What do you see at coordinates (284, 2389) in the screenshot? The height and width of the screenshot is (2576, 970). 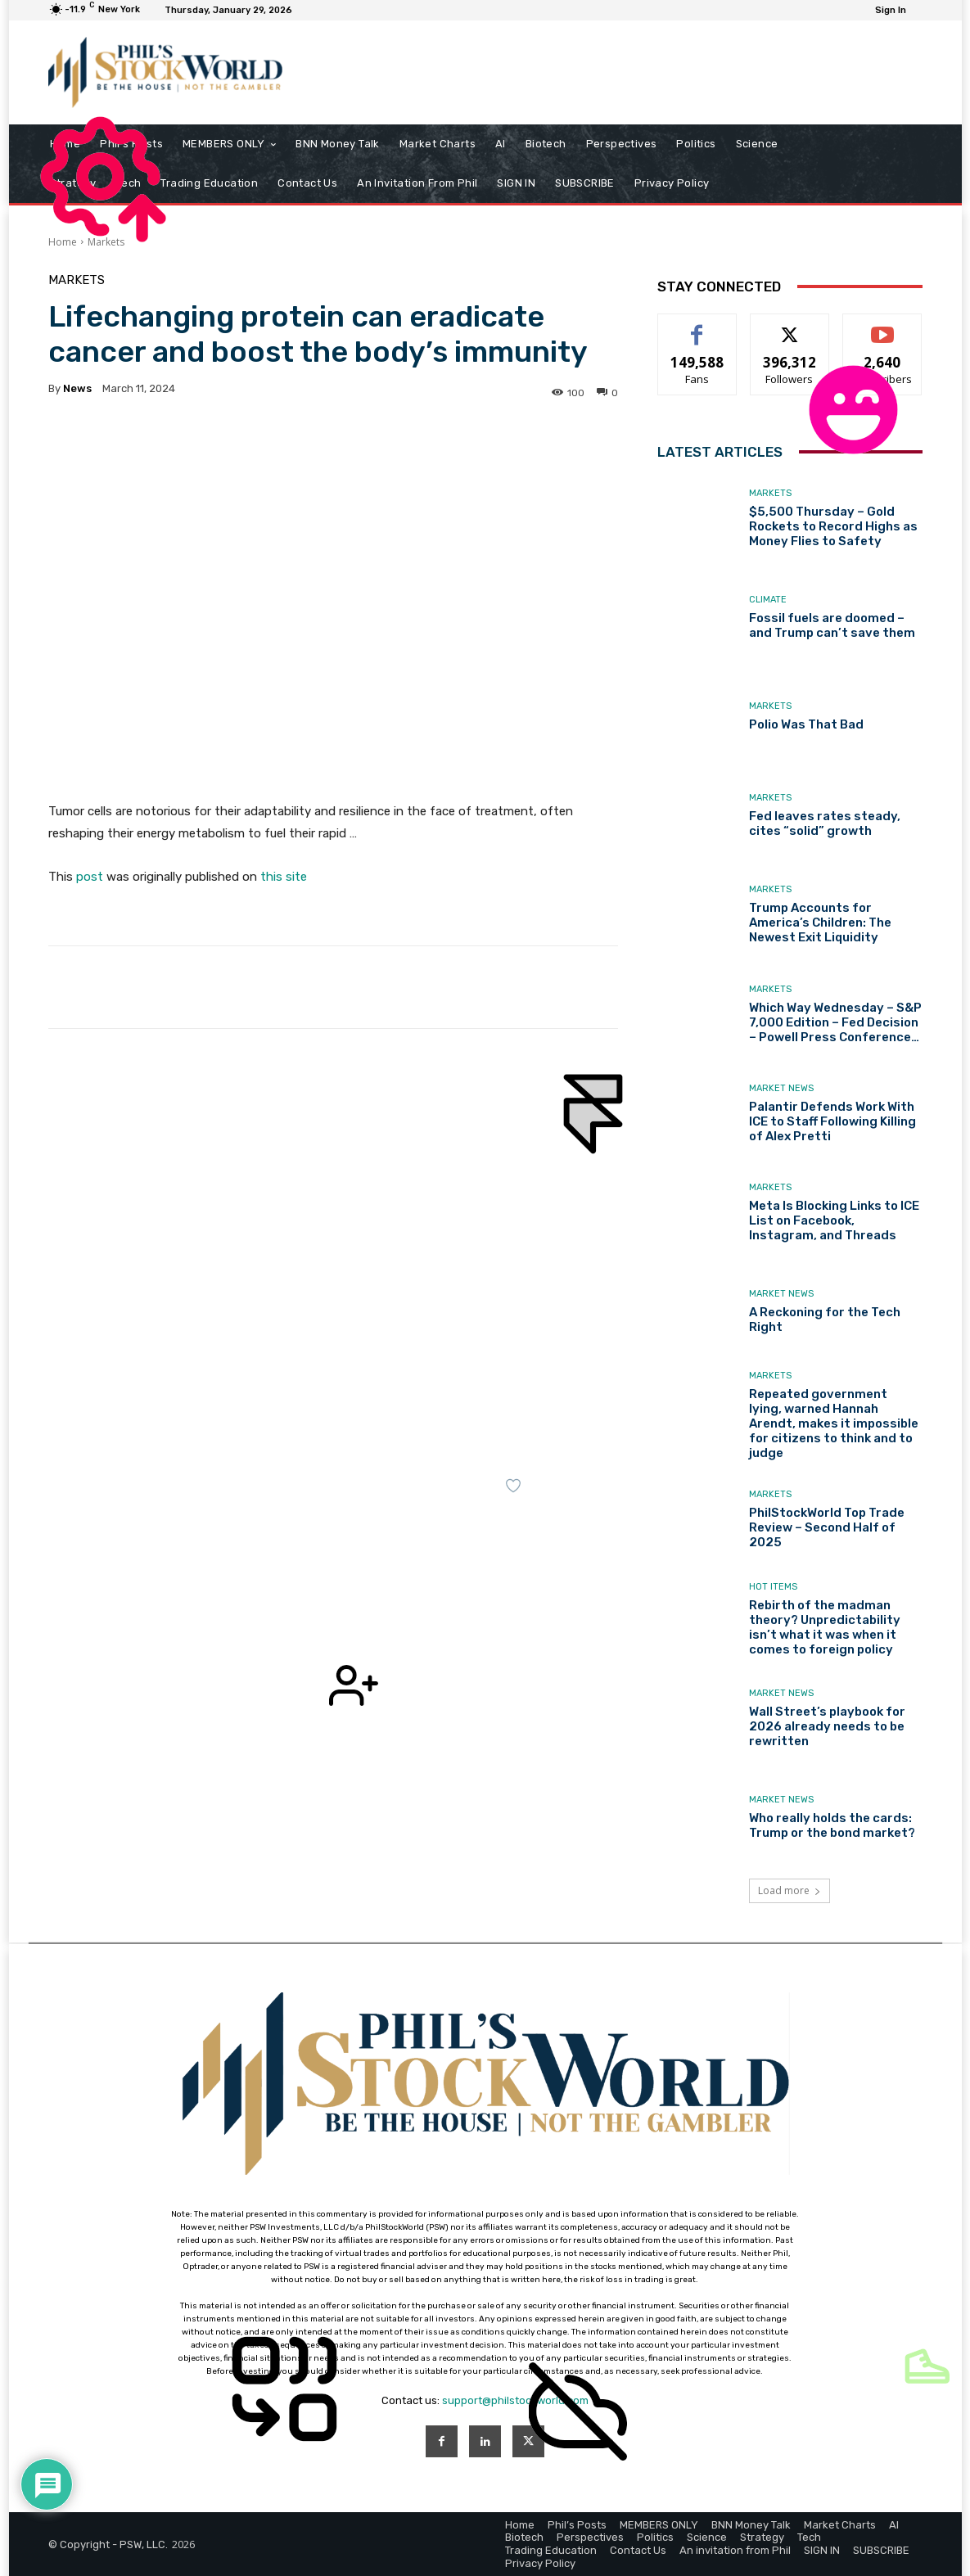 I see `merge or combine selected items` at bounding box center [284, 2389].